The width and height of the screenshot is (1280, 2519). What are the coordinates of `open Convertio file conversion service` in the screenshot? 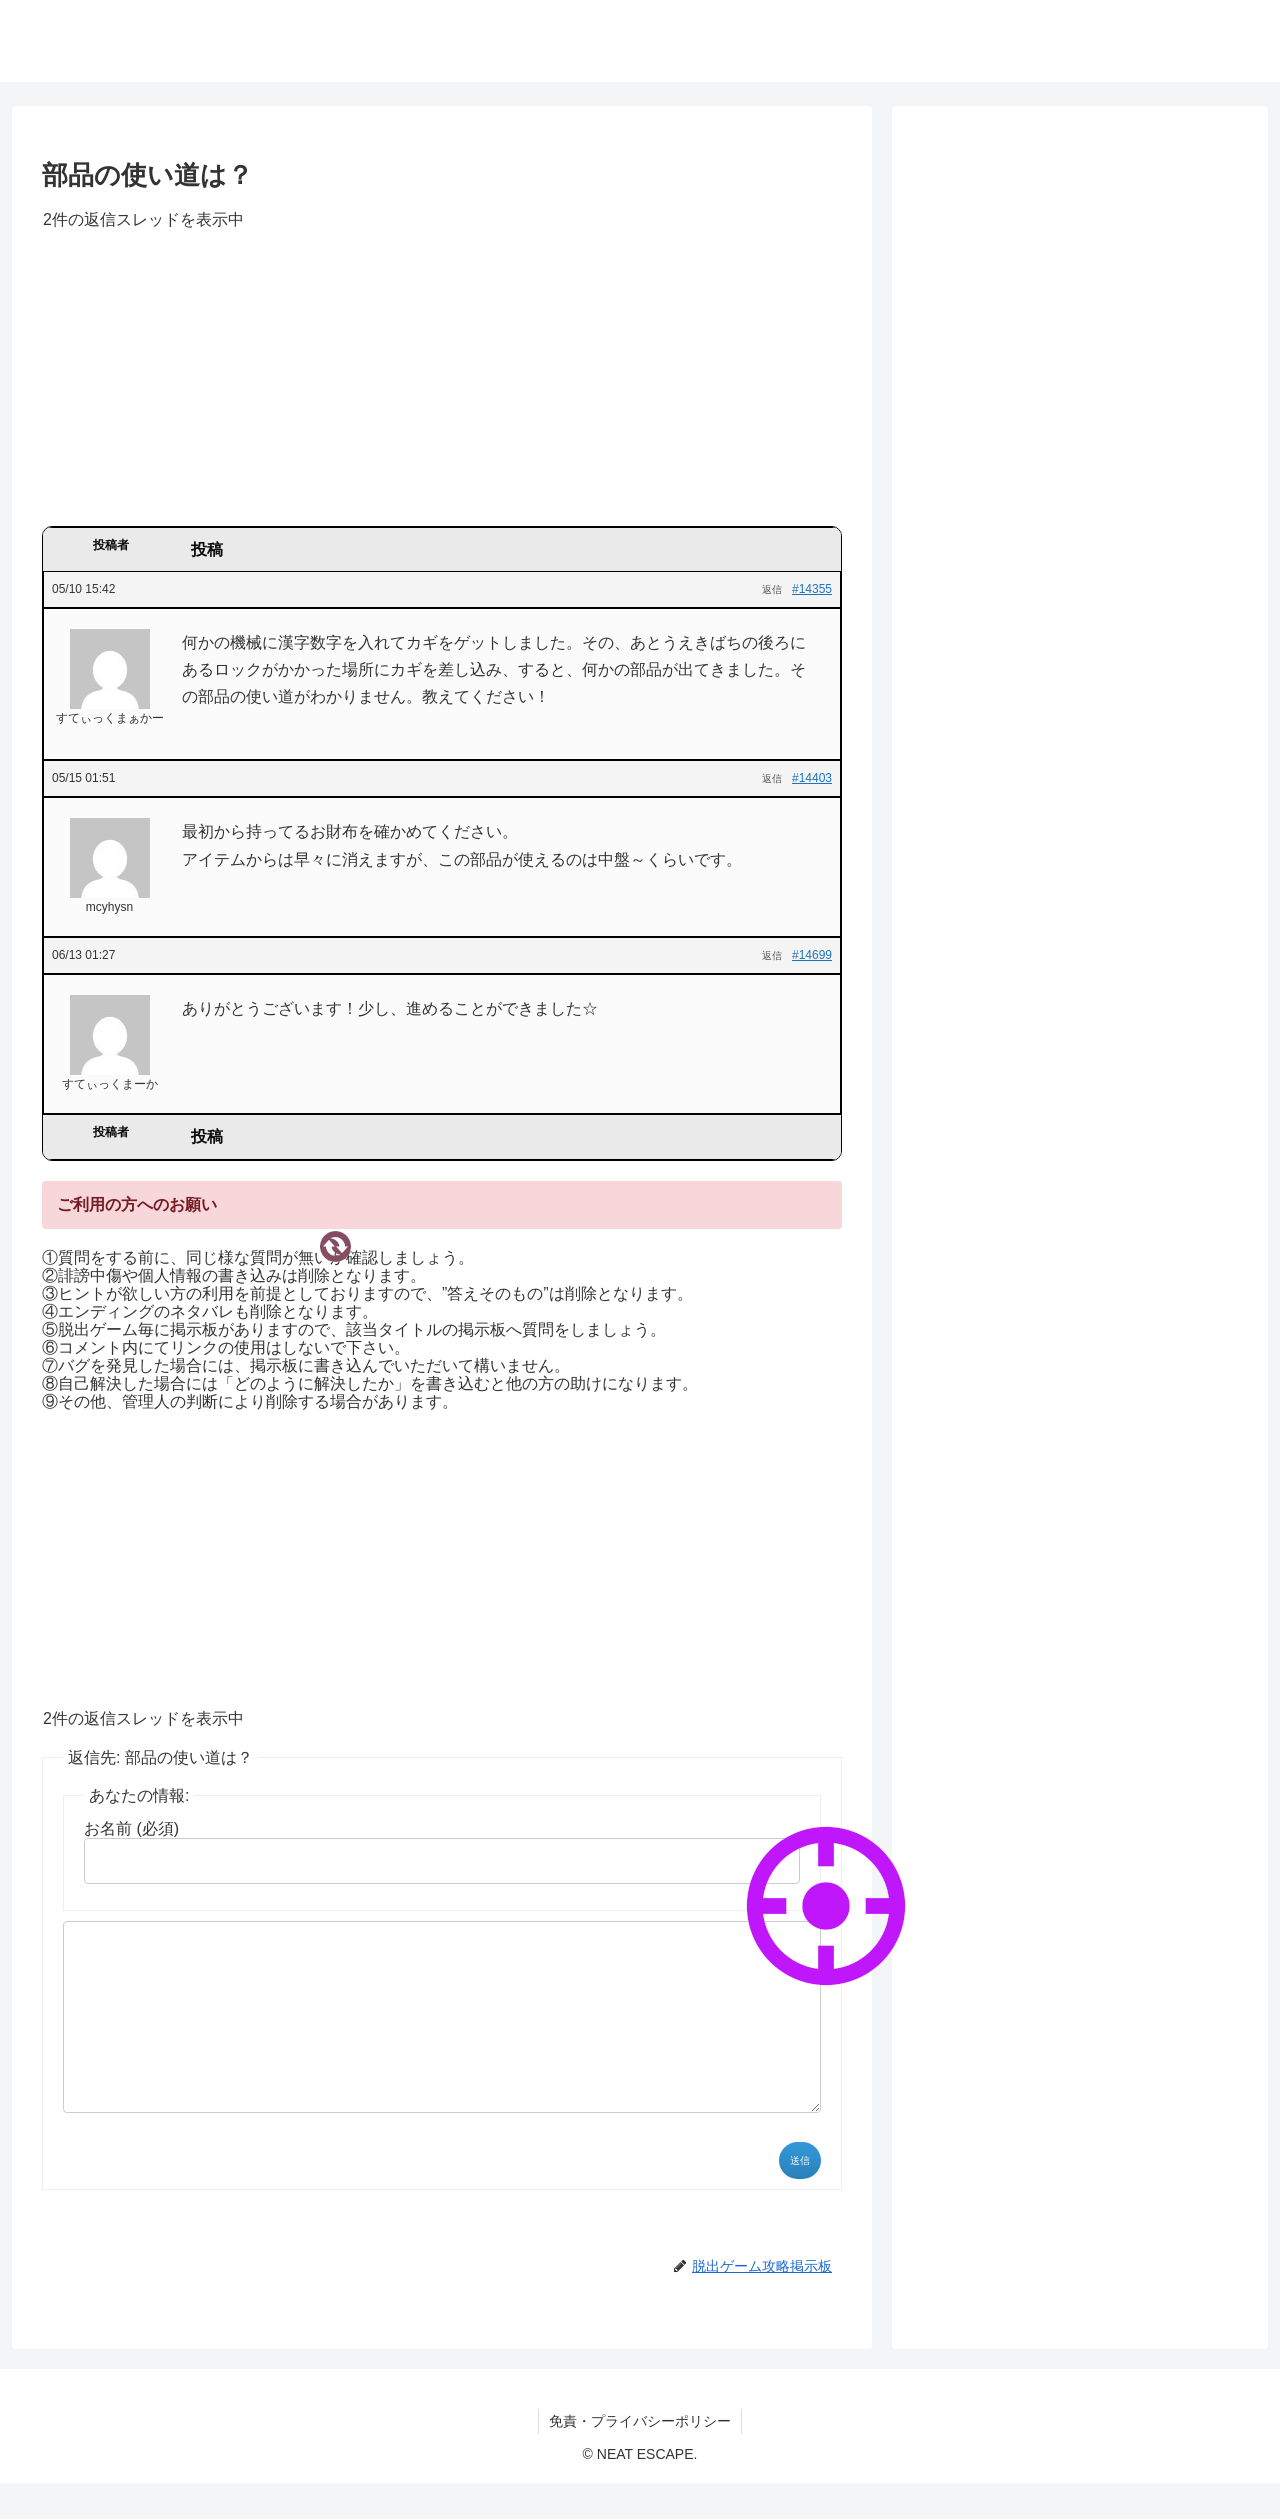 It's located at (335, 1246).